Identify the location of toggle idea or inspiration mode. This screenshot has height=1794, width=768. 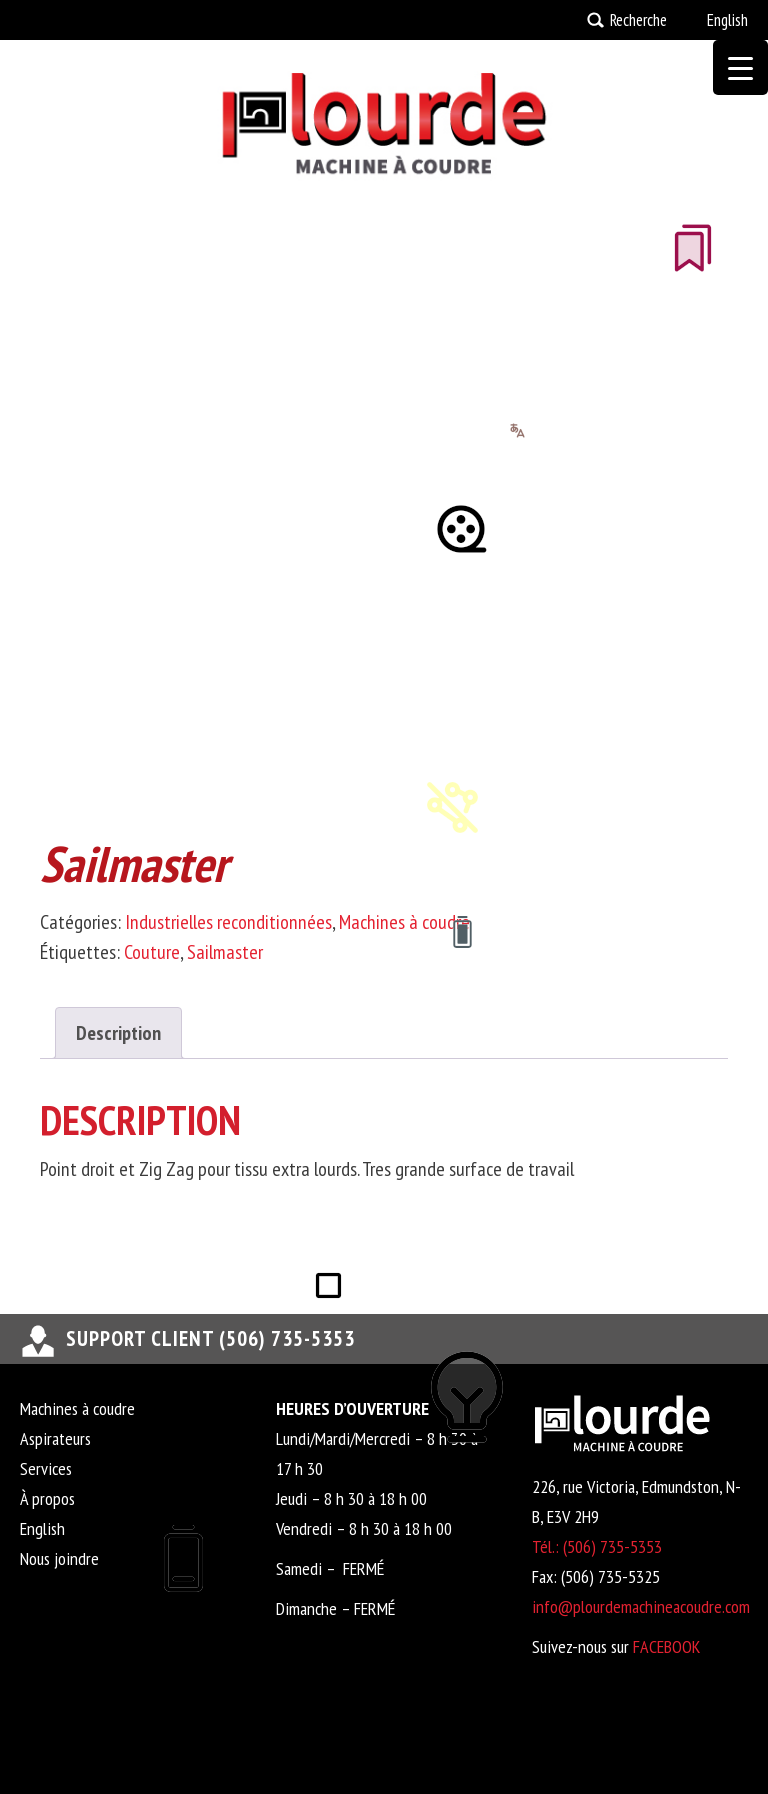
(467, 1397).